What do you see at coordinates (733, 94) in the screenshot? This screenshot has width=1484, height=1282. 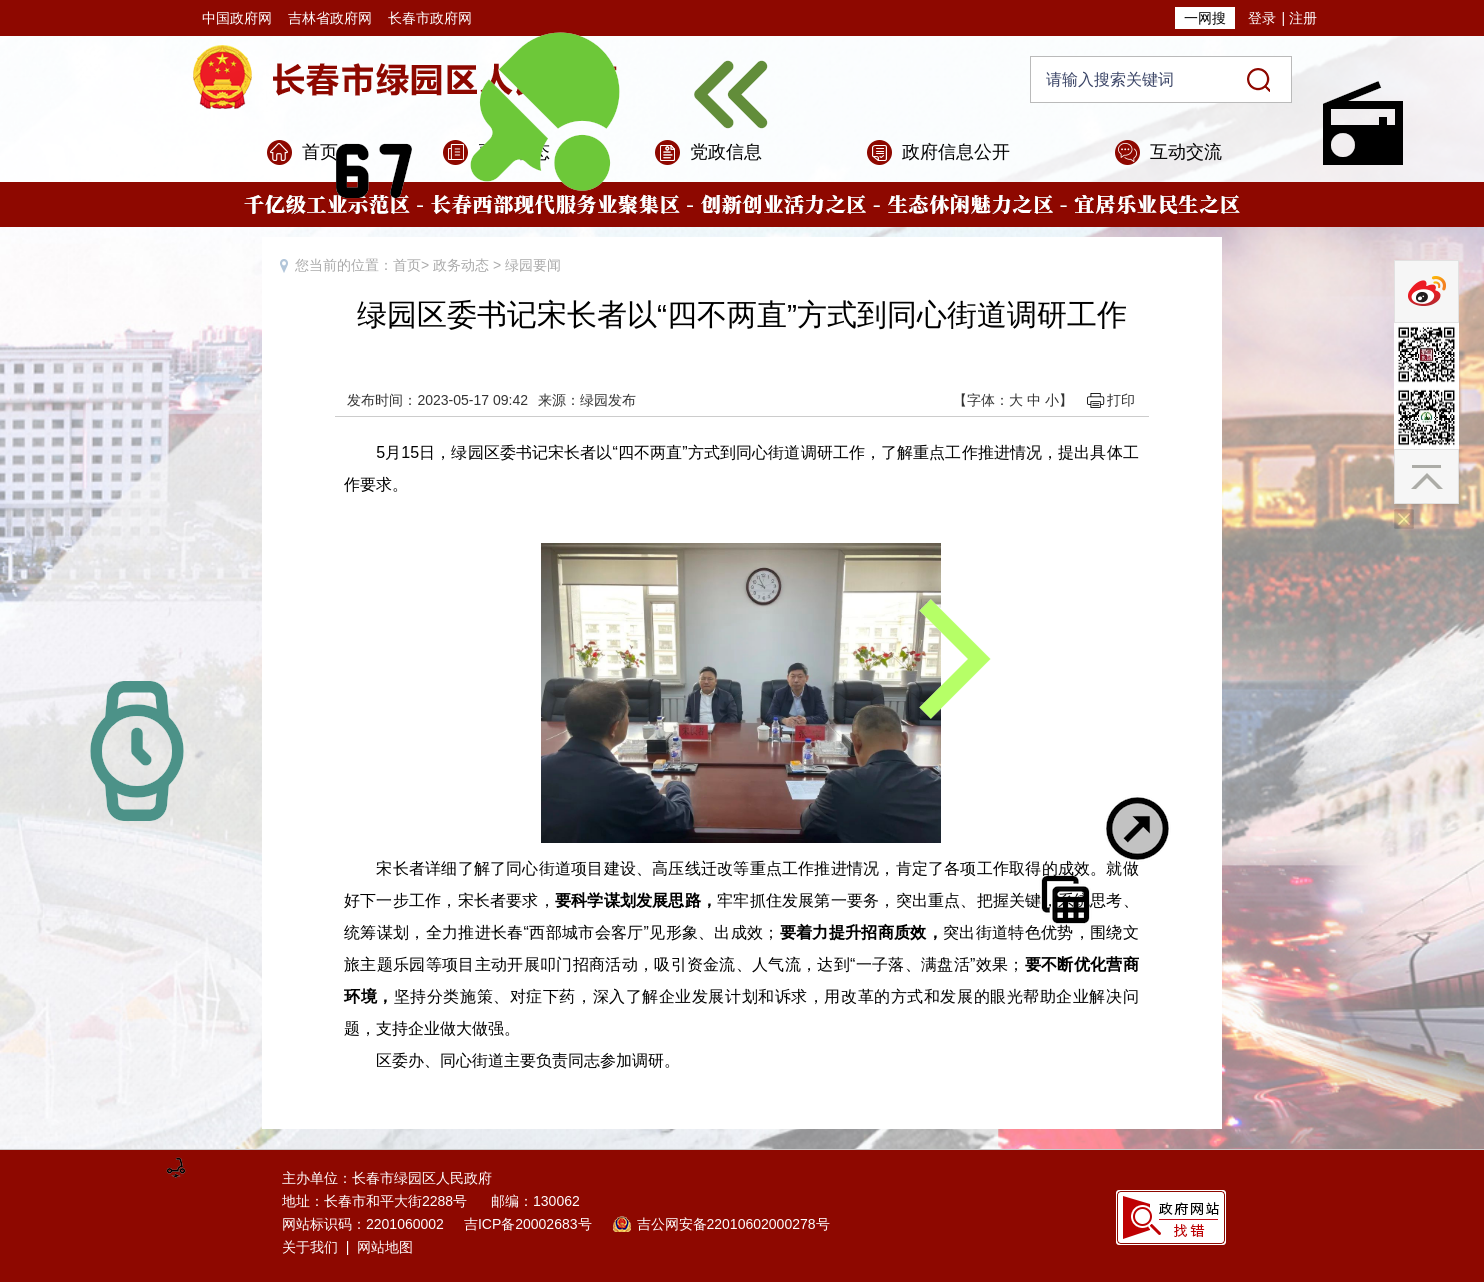 I see `skip to previous item or beginning` at bounding box center [733, 94].